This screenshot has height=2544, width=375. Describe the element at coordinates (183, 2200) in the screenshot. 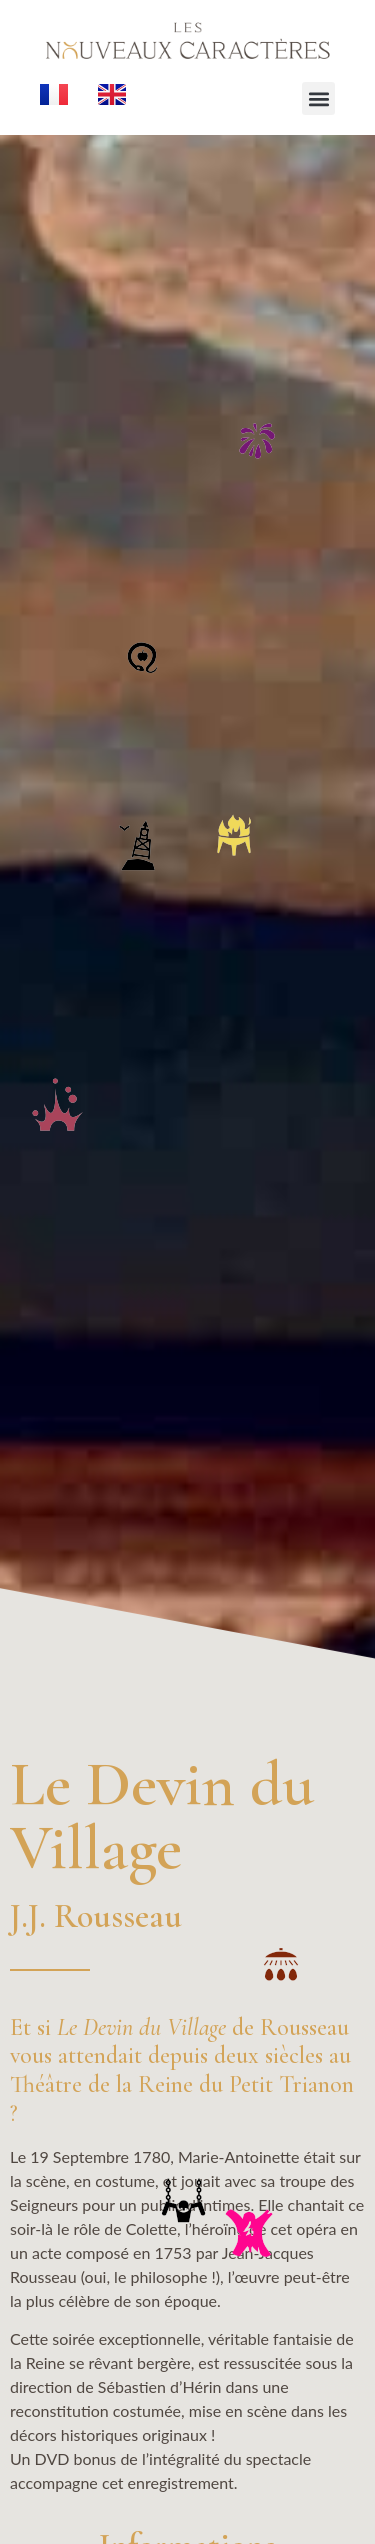

I see `indicates a captured or restrained character status` at that location.